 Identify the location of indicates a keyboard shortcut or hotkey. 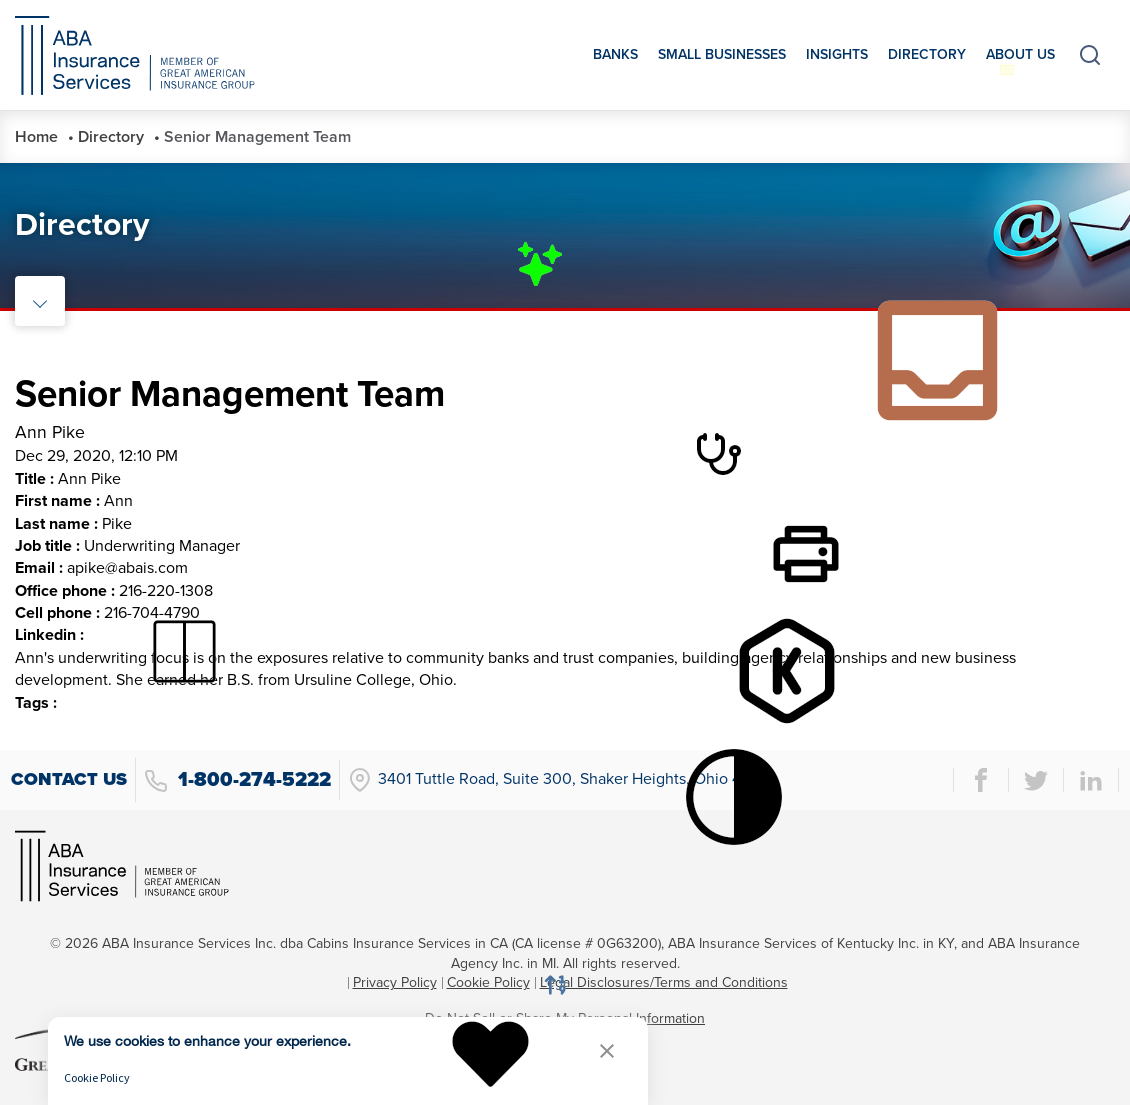
(787, 671).